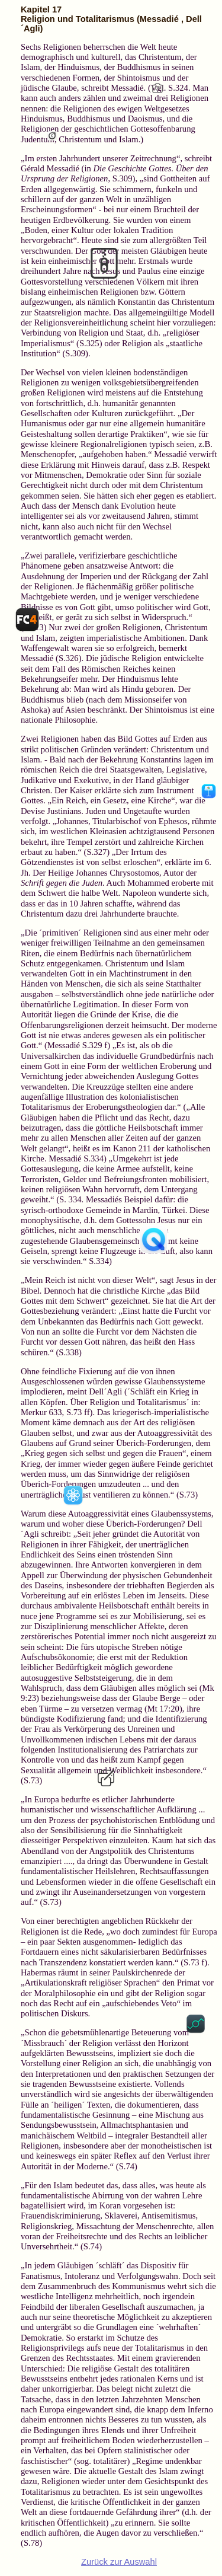  What do you see at coordinates (106, 1778) in the screenshot?
I see `open print editor application` at bounding box center [106, 1778].